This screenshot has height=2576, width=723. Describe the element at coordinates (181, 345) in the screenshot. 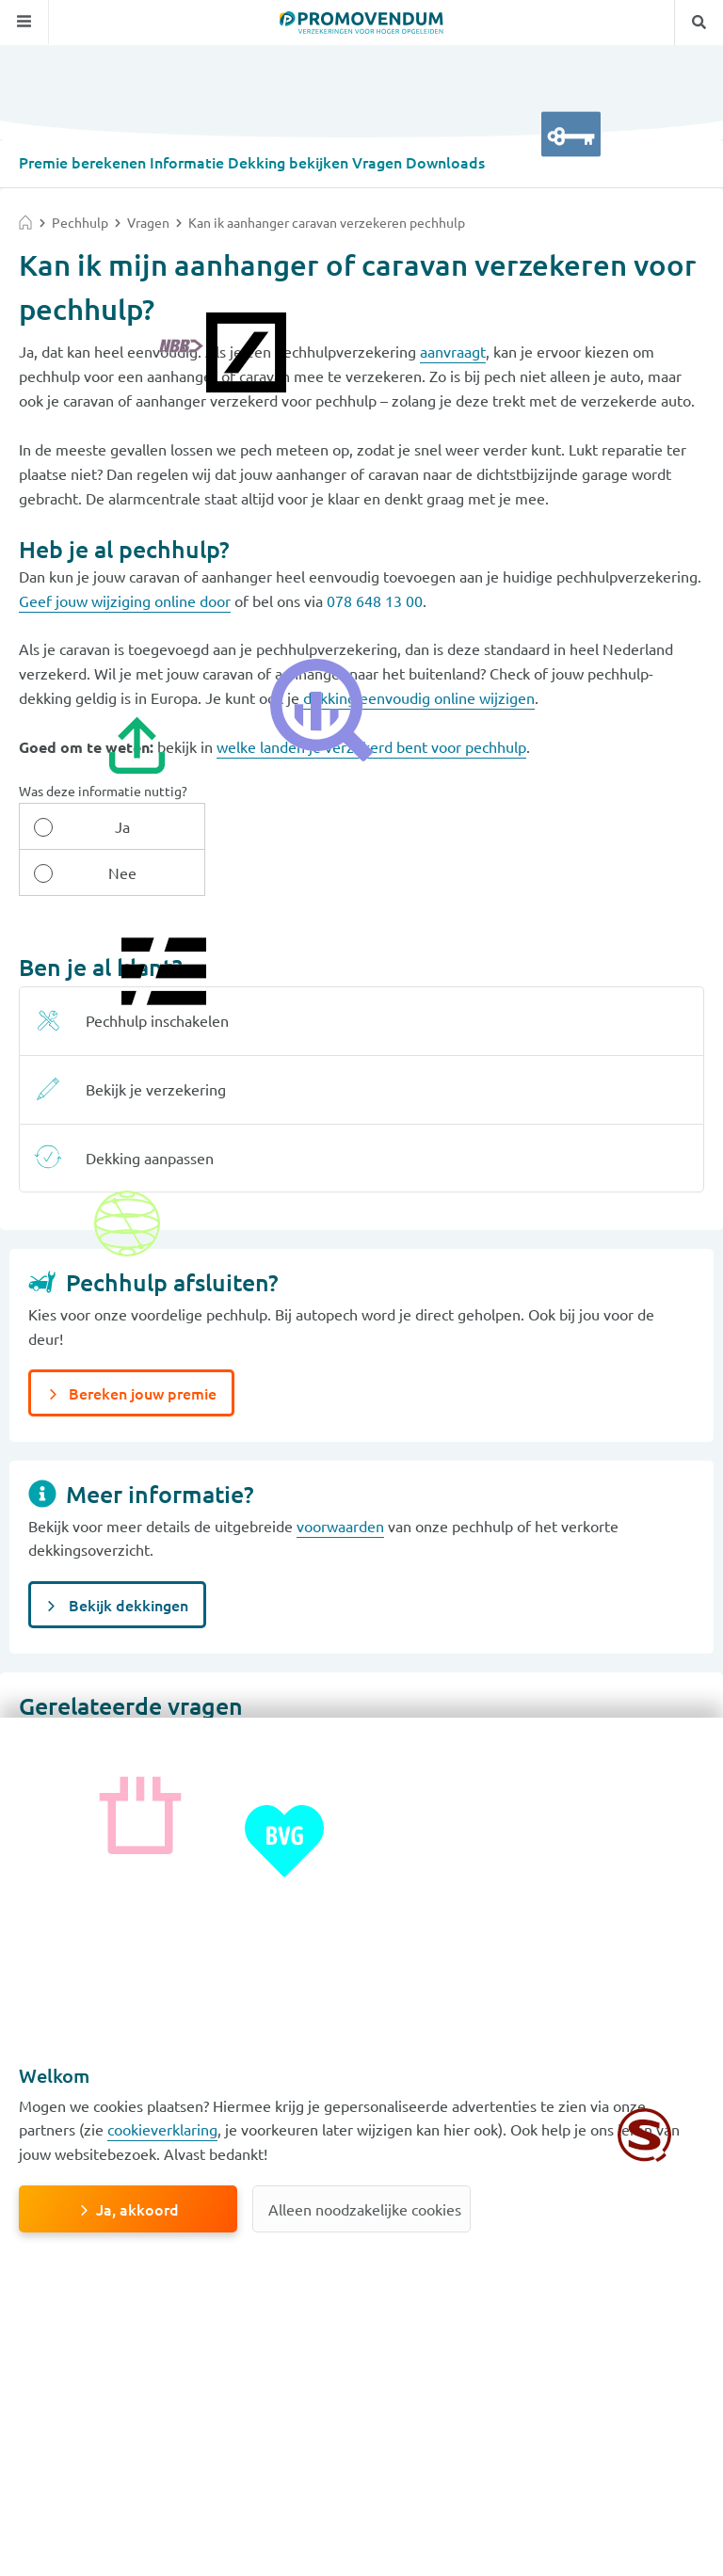

I see `NBB company logo` at that location.